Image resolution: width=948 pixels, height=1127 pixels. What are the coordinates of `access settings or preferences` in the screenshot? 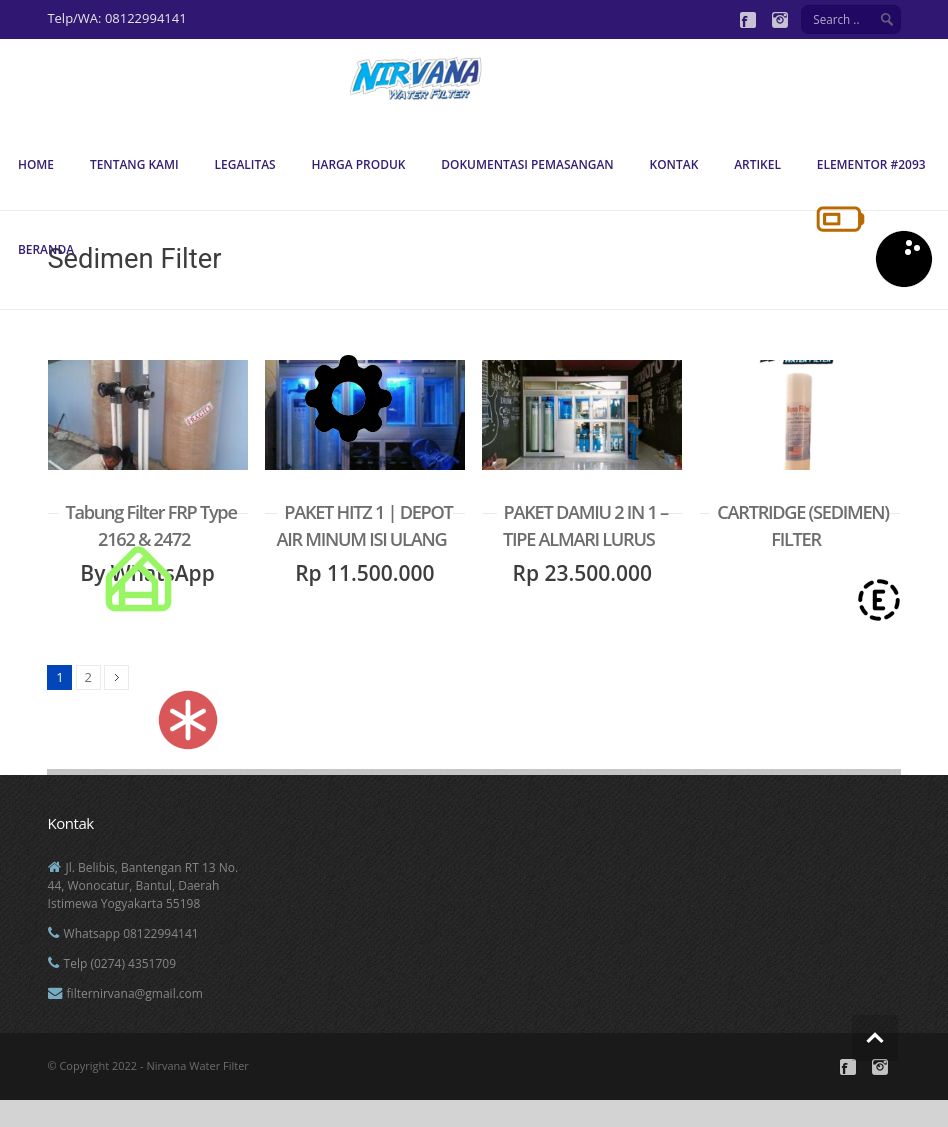 It's located at (348, 398).